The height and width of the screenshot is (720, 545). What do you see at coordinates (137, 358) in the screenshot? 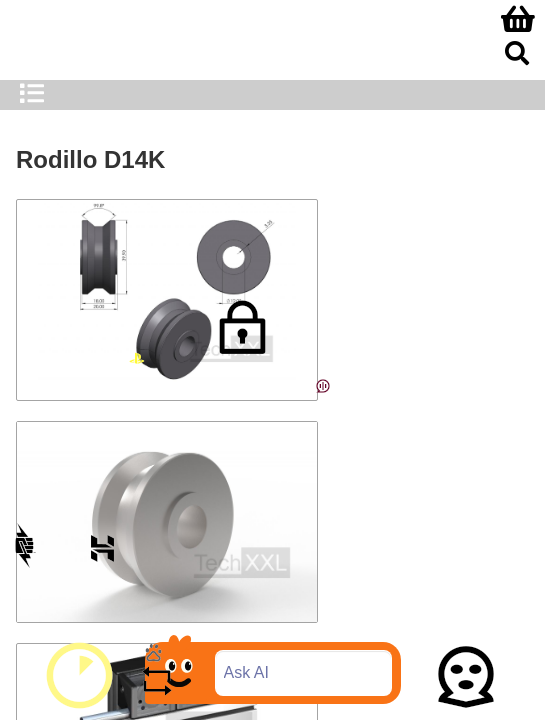
I see `open PlayStation app or services` at bounding box center [137, 358].